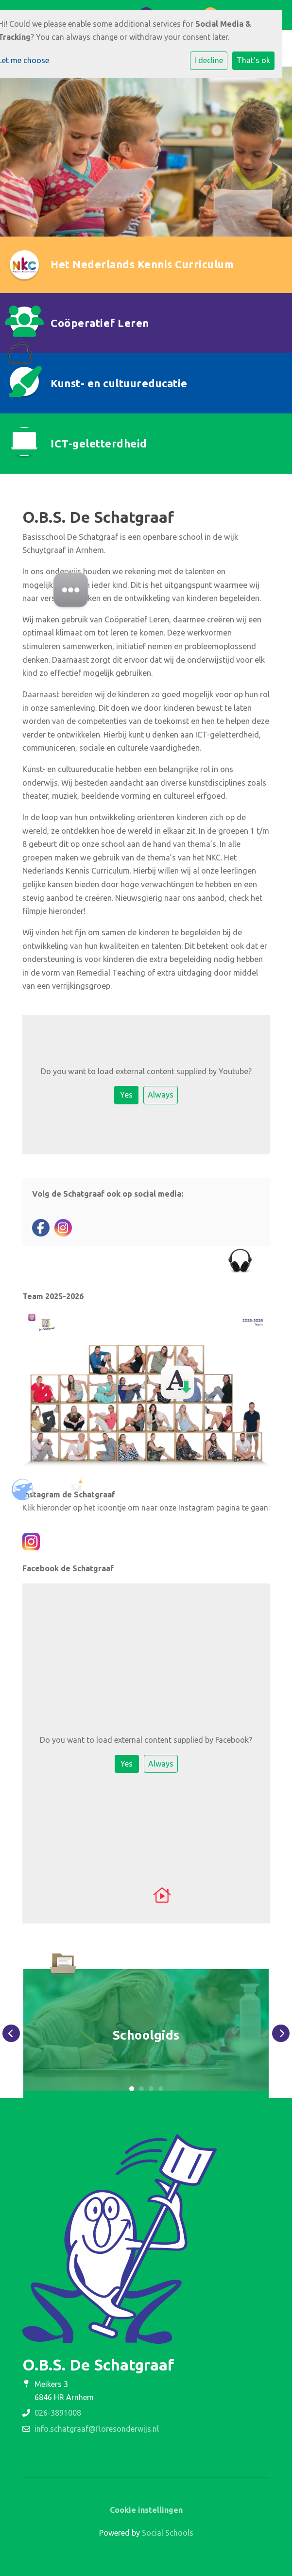 Image resolution: width=292 pixels, height=2576 pixels. Describe the element at coordinates (22, 1490) in the screenshot. I see `open amarok music player` at that location.